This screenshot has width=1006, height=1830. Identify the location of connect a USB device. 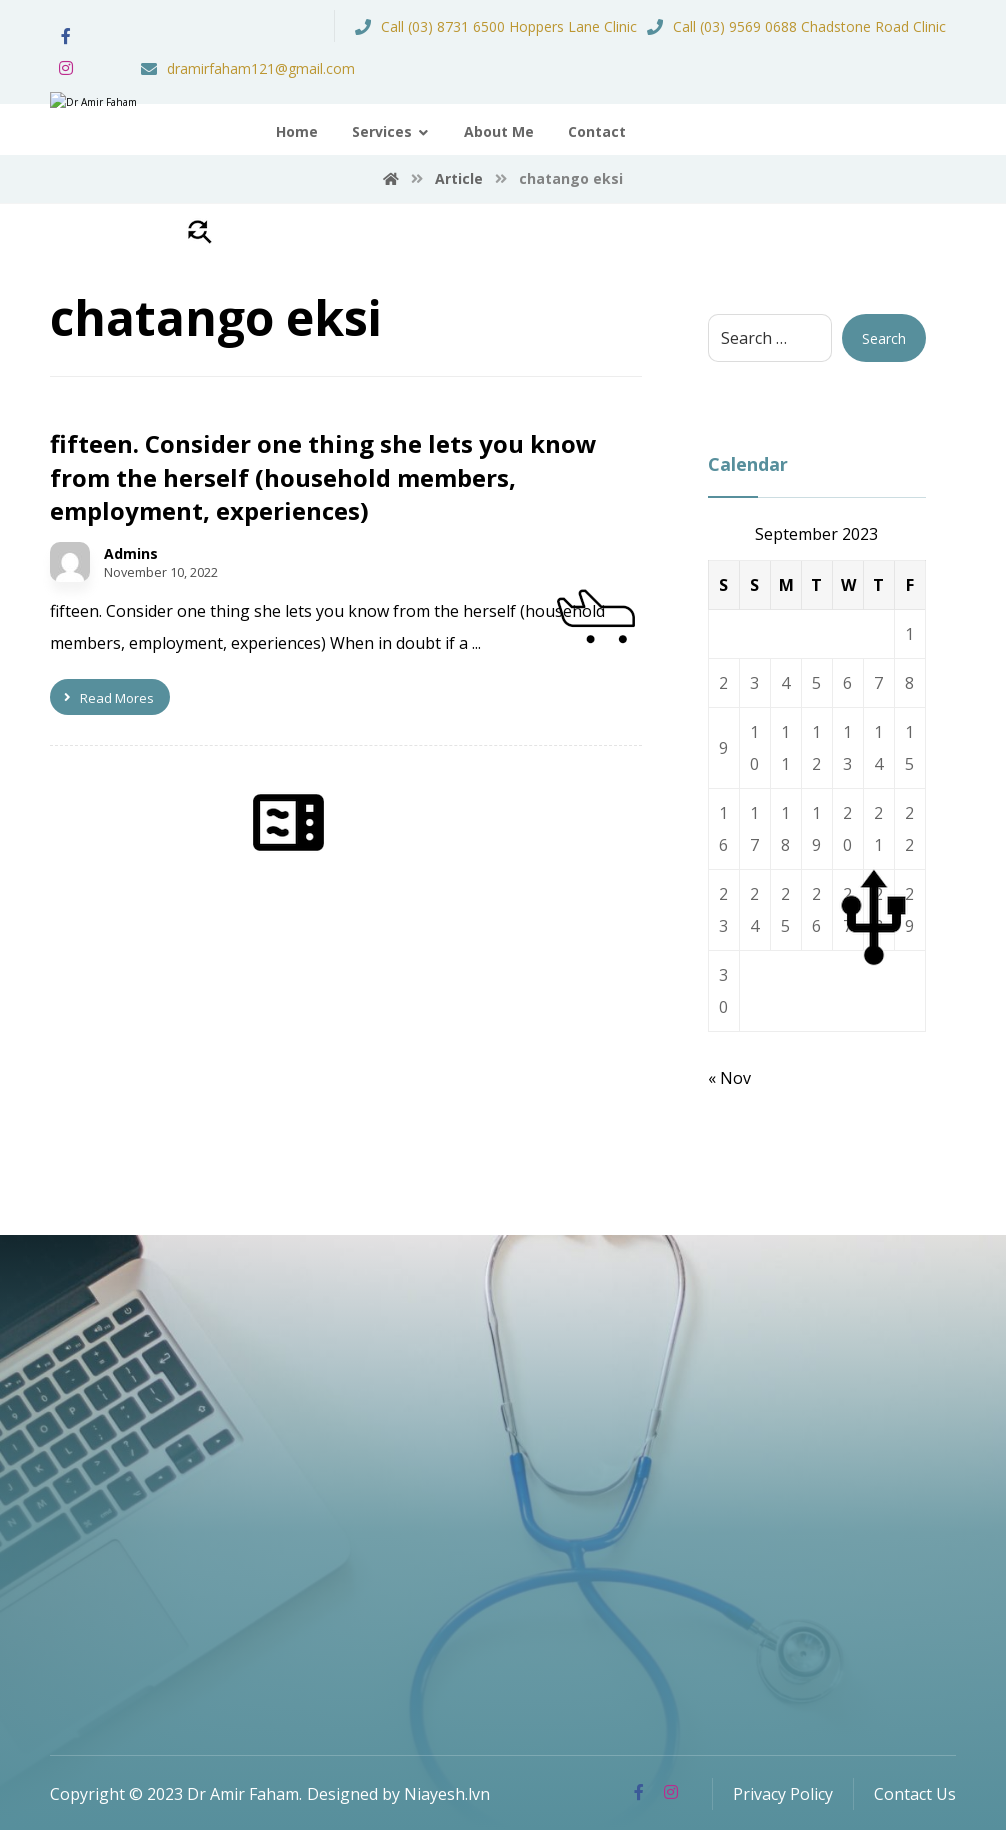
(874, 919).